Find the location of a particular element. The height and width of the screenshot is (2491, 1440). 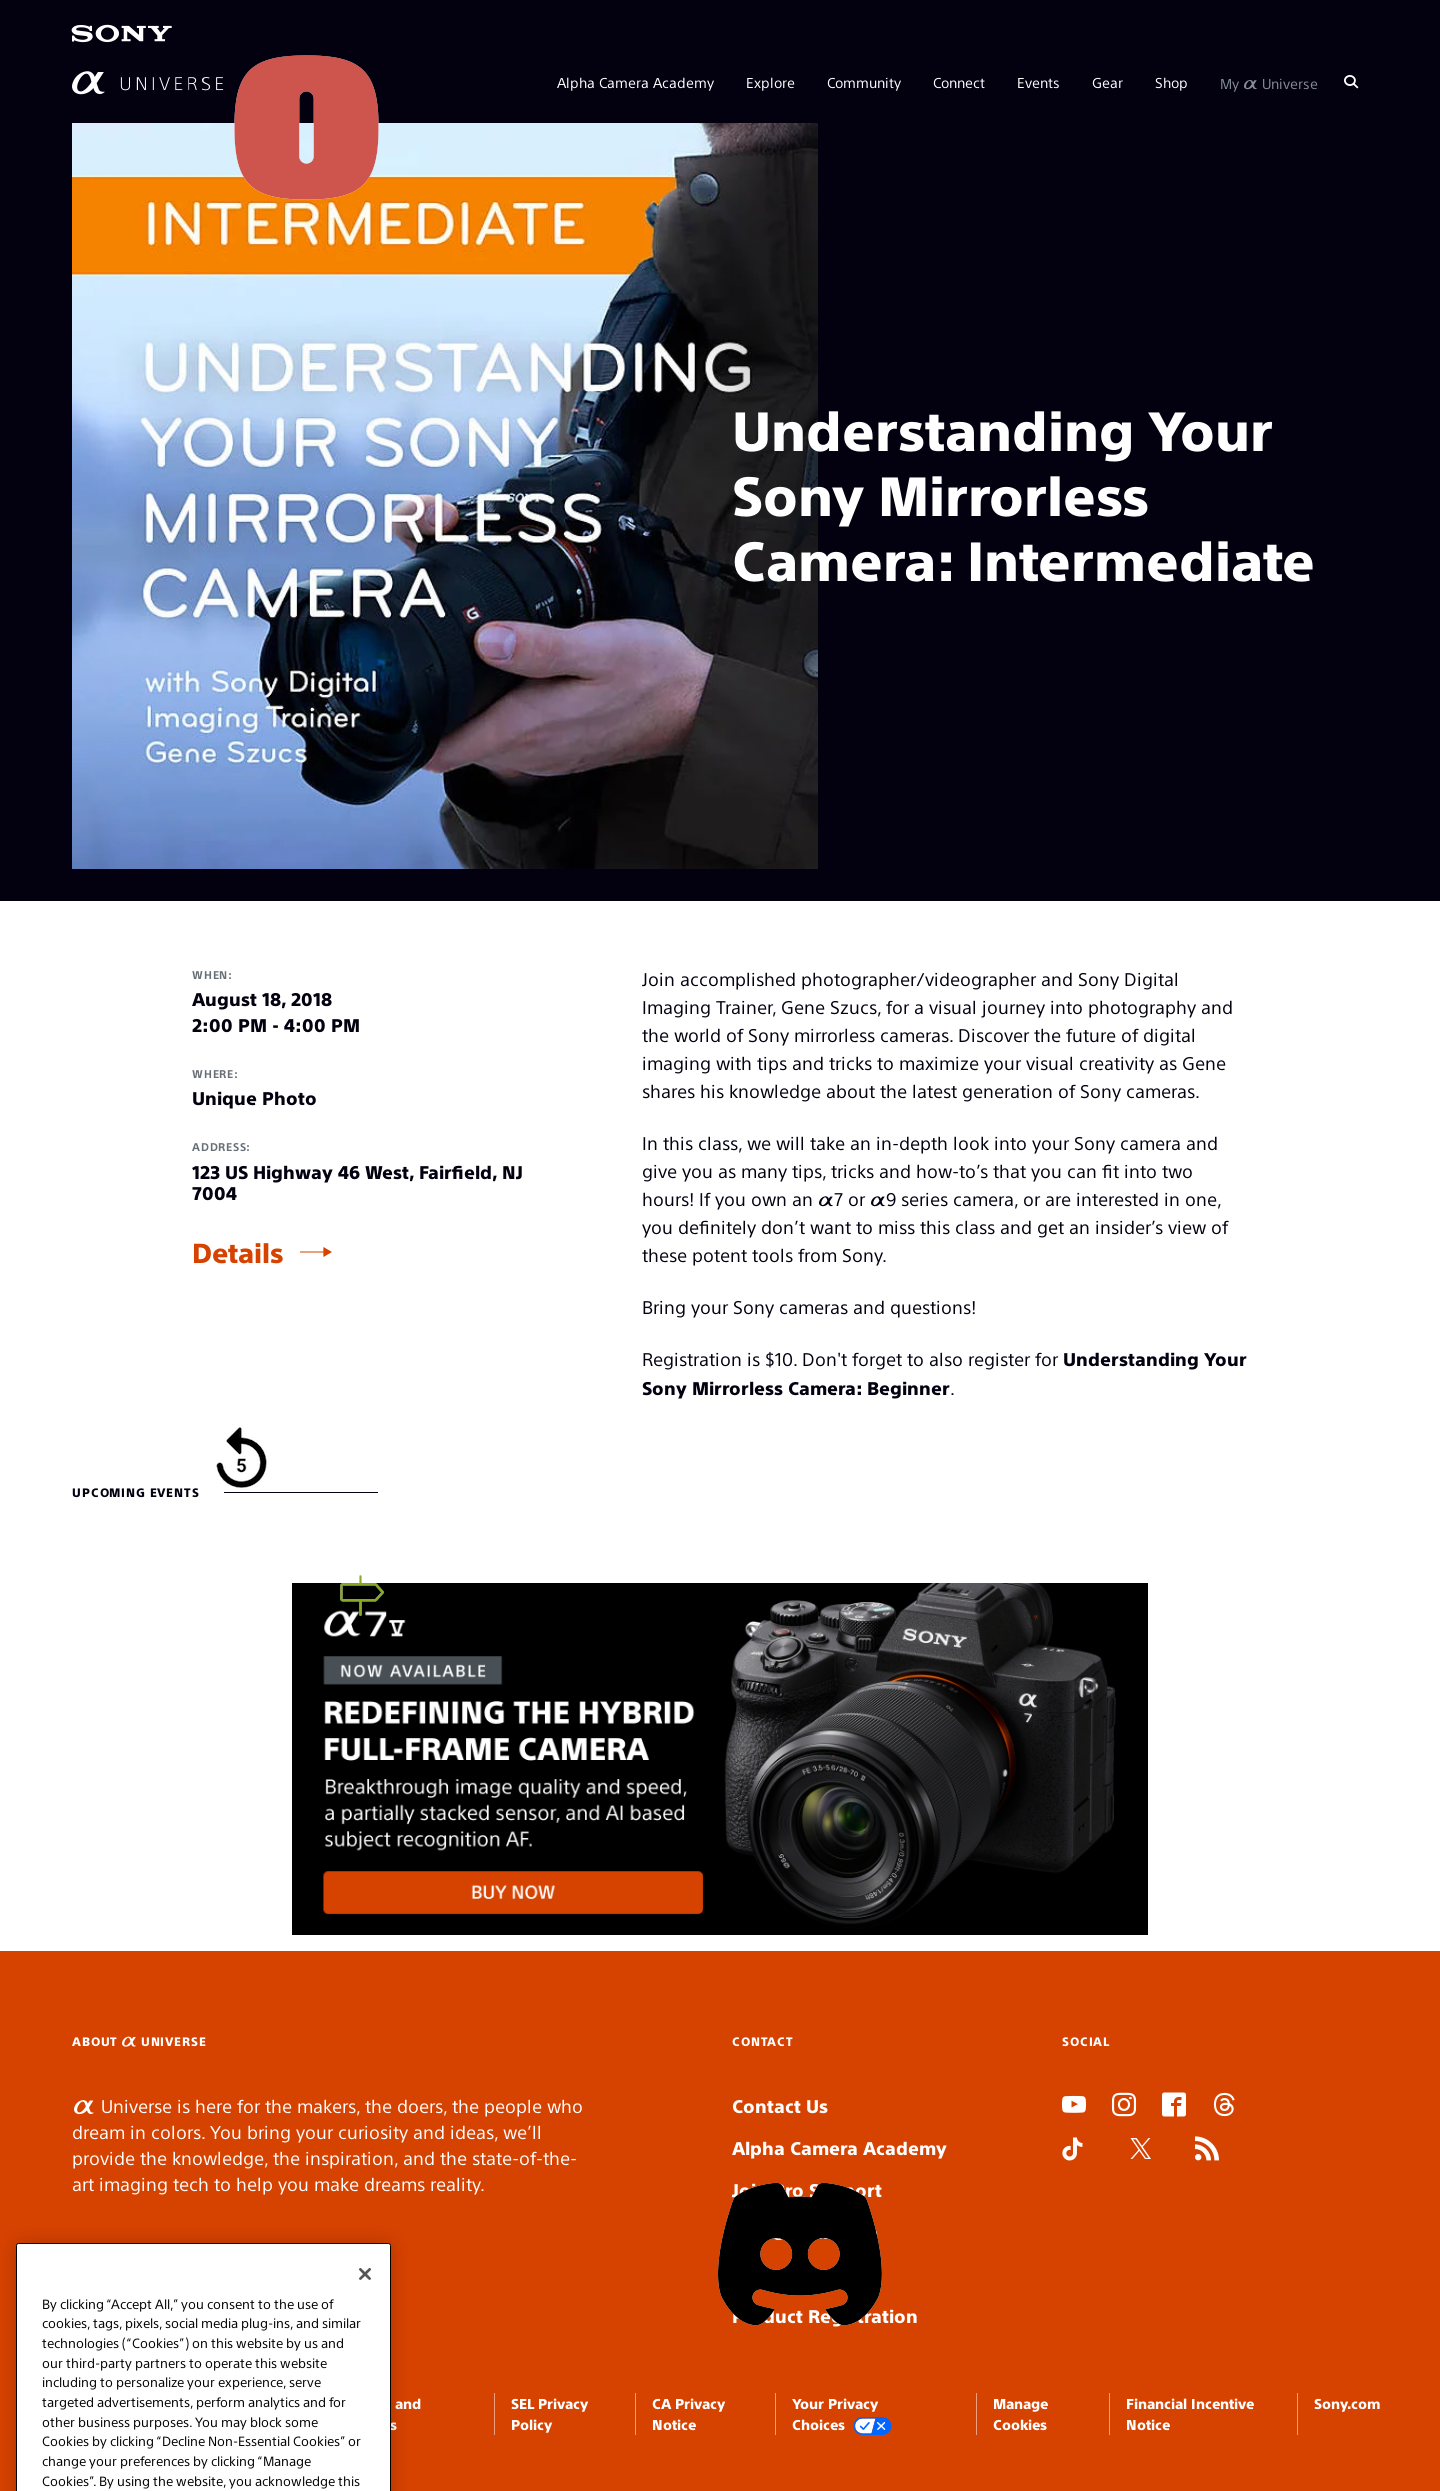

rewind video by 5 seconds is located at coordinates (241, 1459).